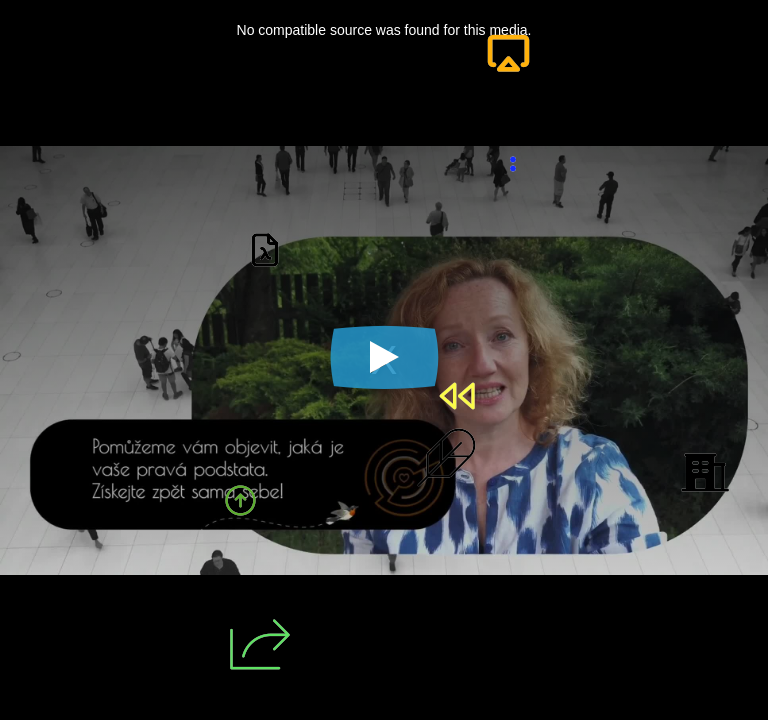  Describe the element at coordinates (508, 52) in the screenshot. I see `stream content to an external display` at that location.